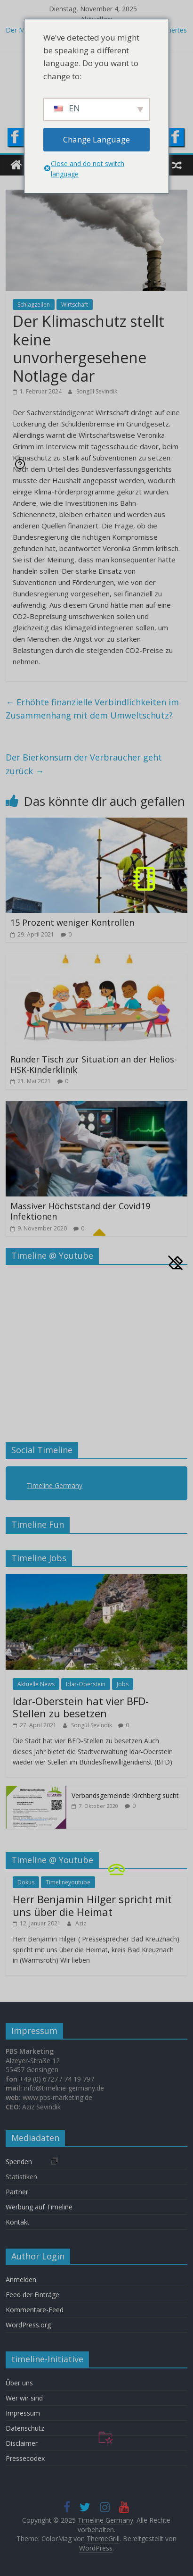  What do you see at coordinates (145, 878) in the screenshot?
I see `open tabbed notebook or journal` at bounding box center [145, 878].